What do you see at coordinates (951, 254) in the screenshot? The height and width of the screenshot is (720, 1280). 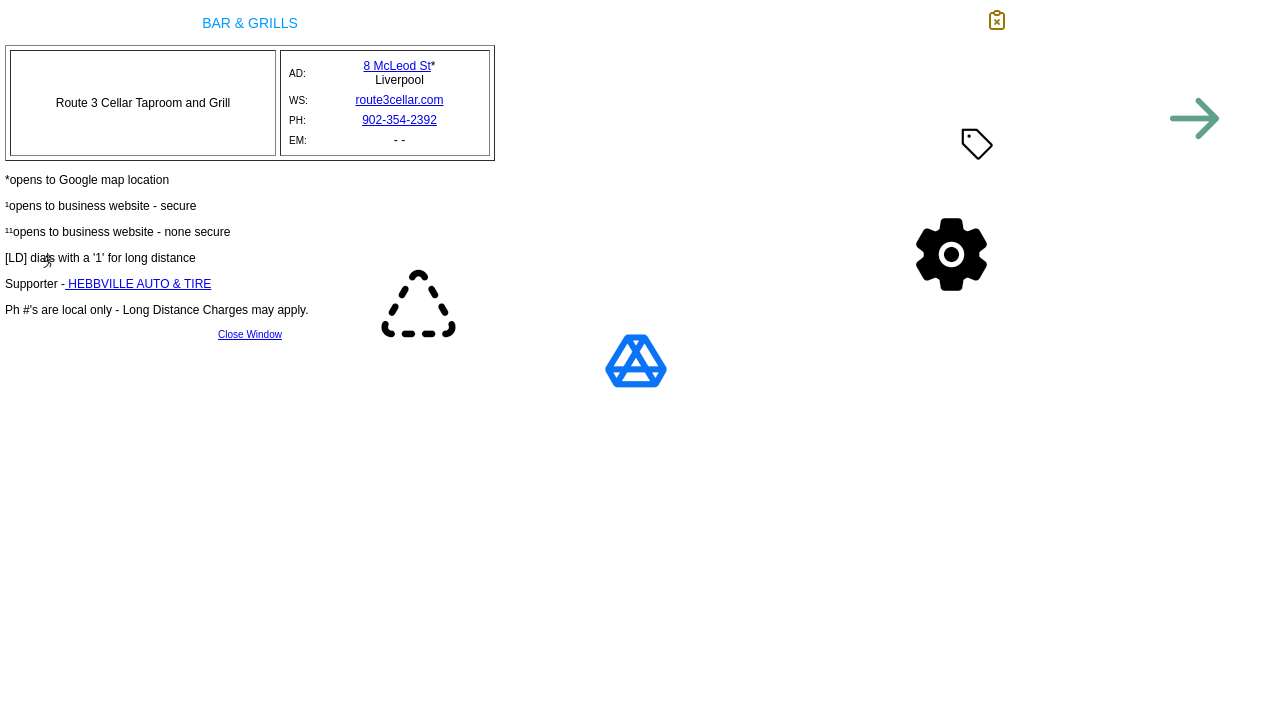 I see `open settings menu` at bounding box center [951, 254].